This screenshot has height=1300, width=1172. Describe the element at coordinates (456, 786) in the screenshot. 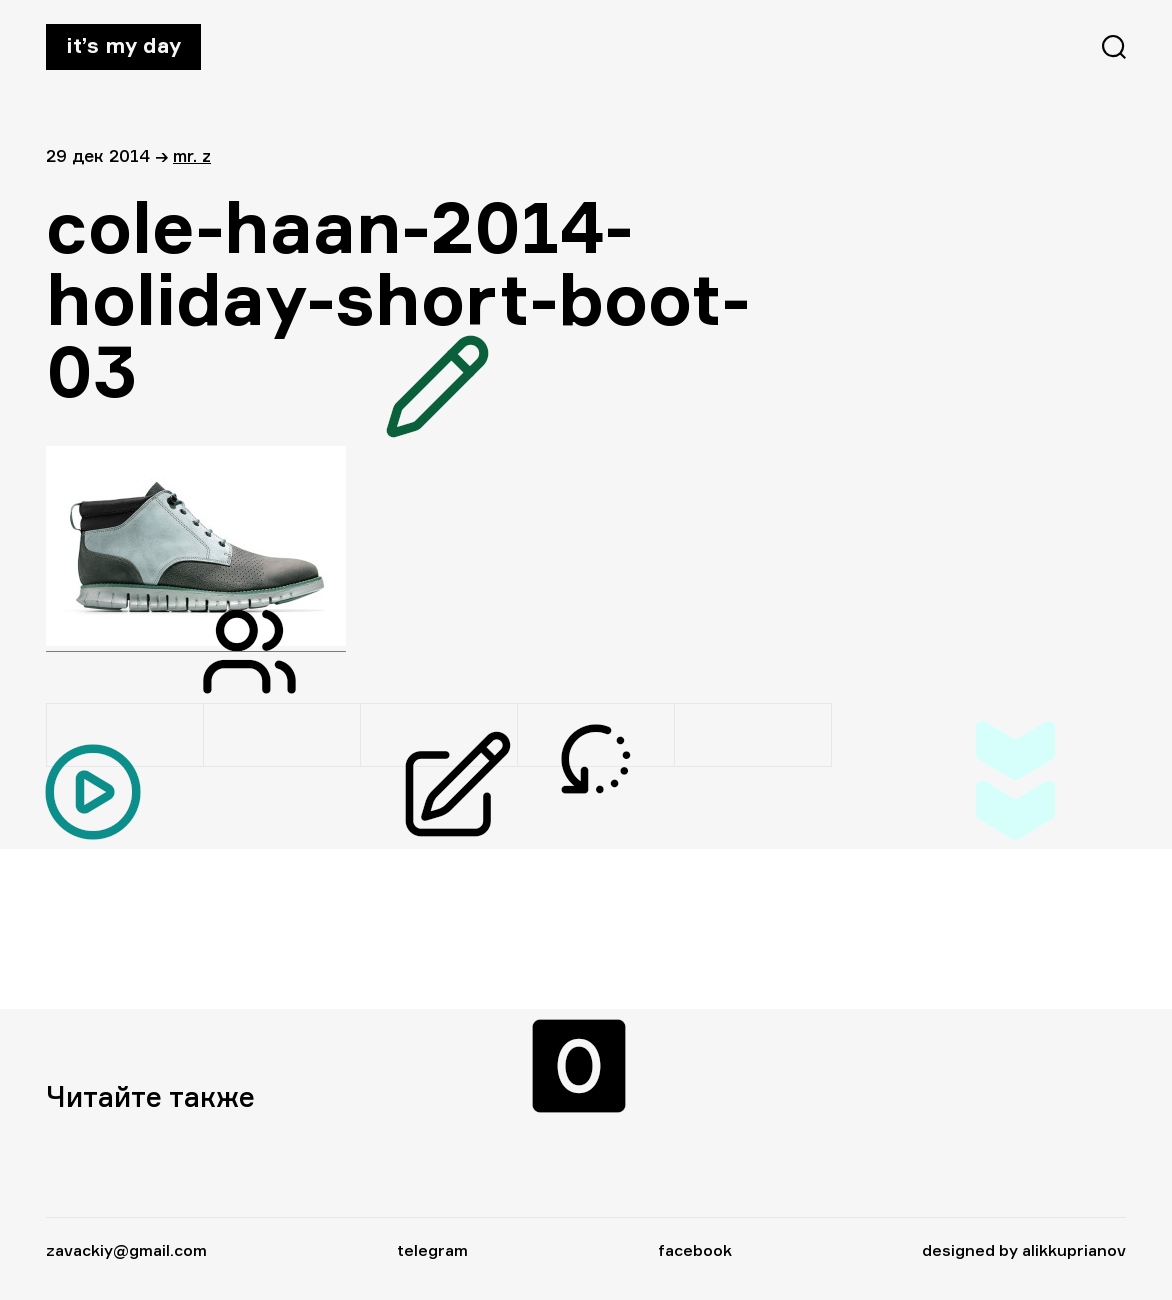

I see `edit or compose a new document` at that location.